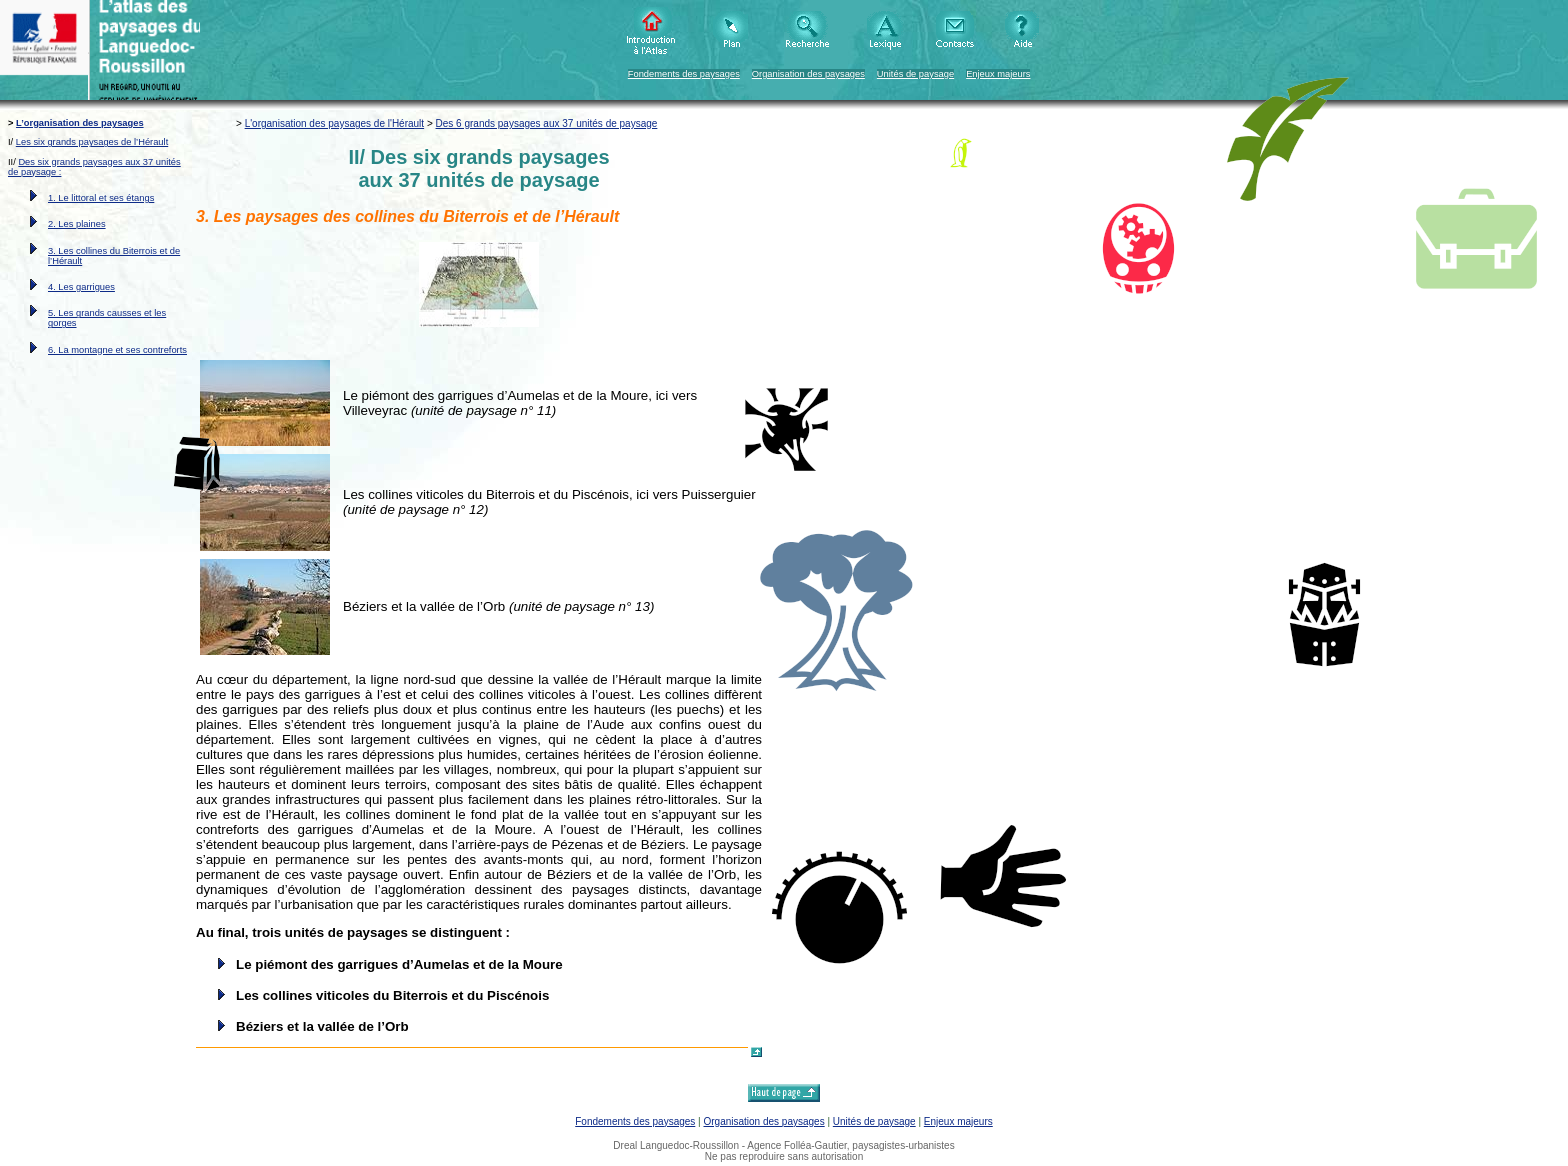 The height and width of the screenshot is (1166, 1568). What do you see at coordinates (786, 429) in the screenshot?
I see `view character health or organ status` at bounding box center [786, 429].